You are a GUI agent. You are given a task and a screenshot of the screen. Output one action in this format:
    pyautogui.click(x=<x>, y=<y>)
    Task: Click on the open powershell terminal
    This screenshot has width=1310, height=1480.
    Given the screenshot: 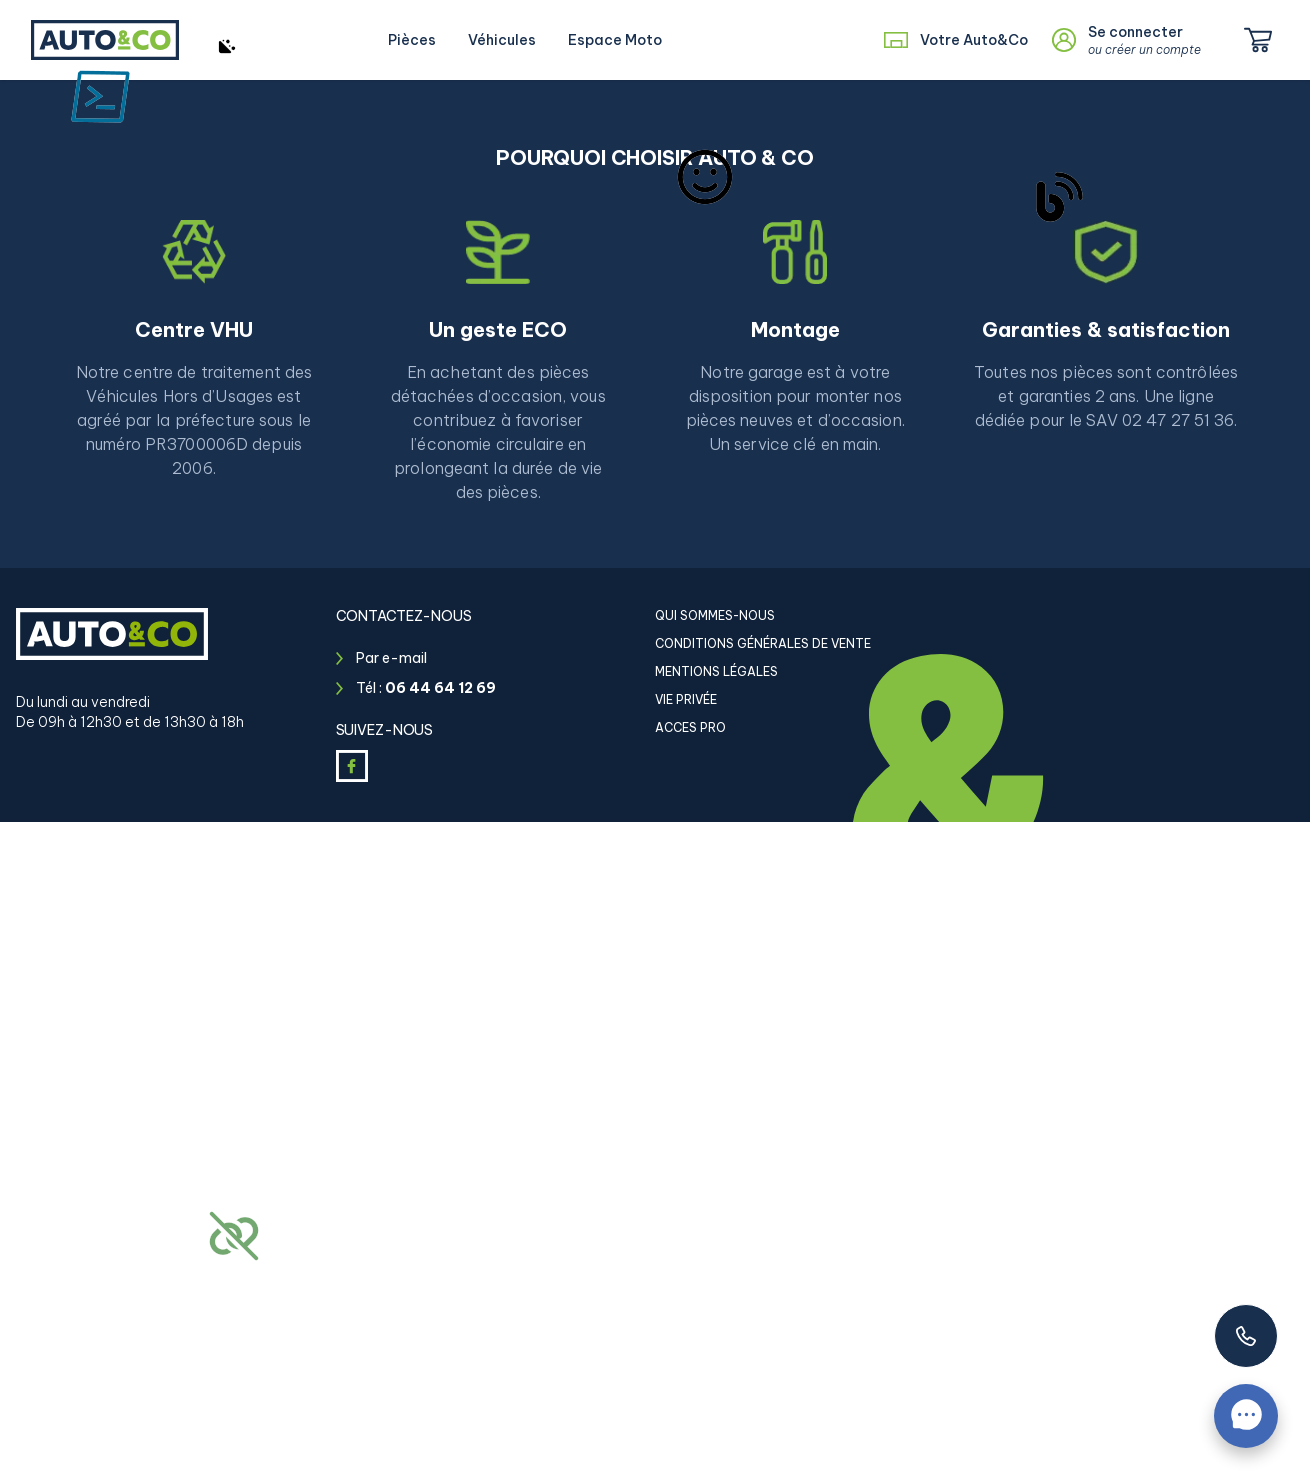 What is the action you would take?
    pyautogui.click(x=100, y=96)
    